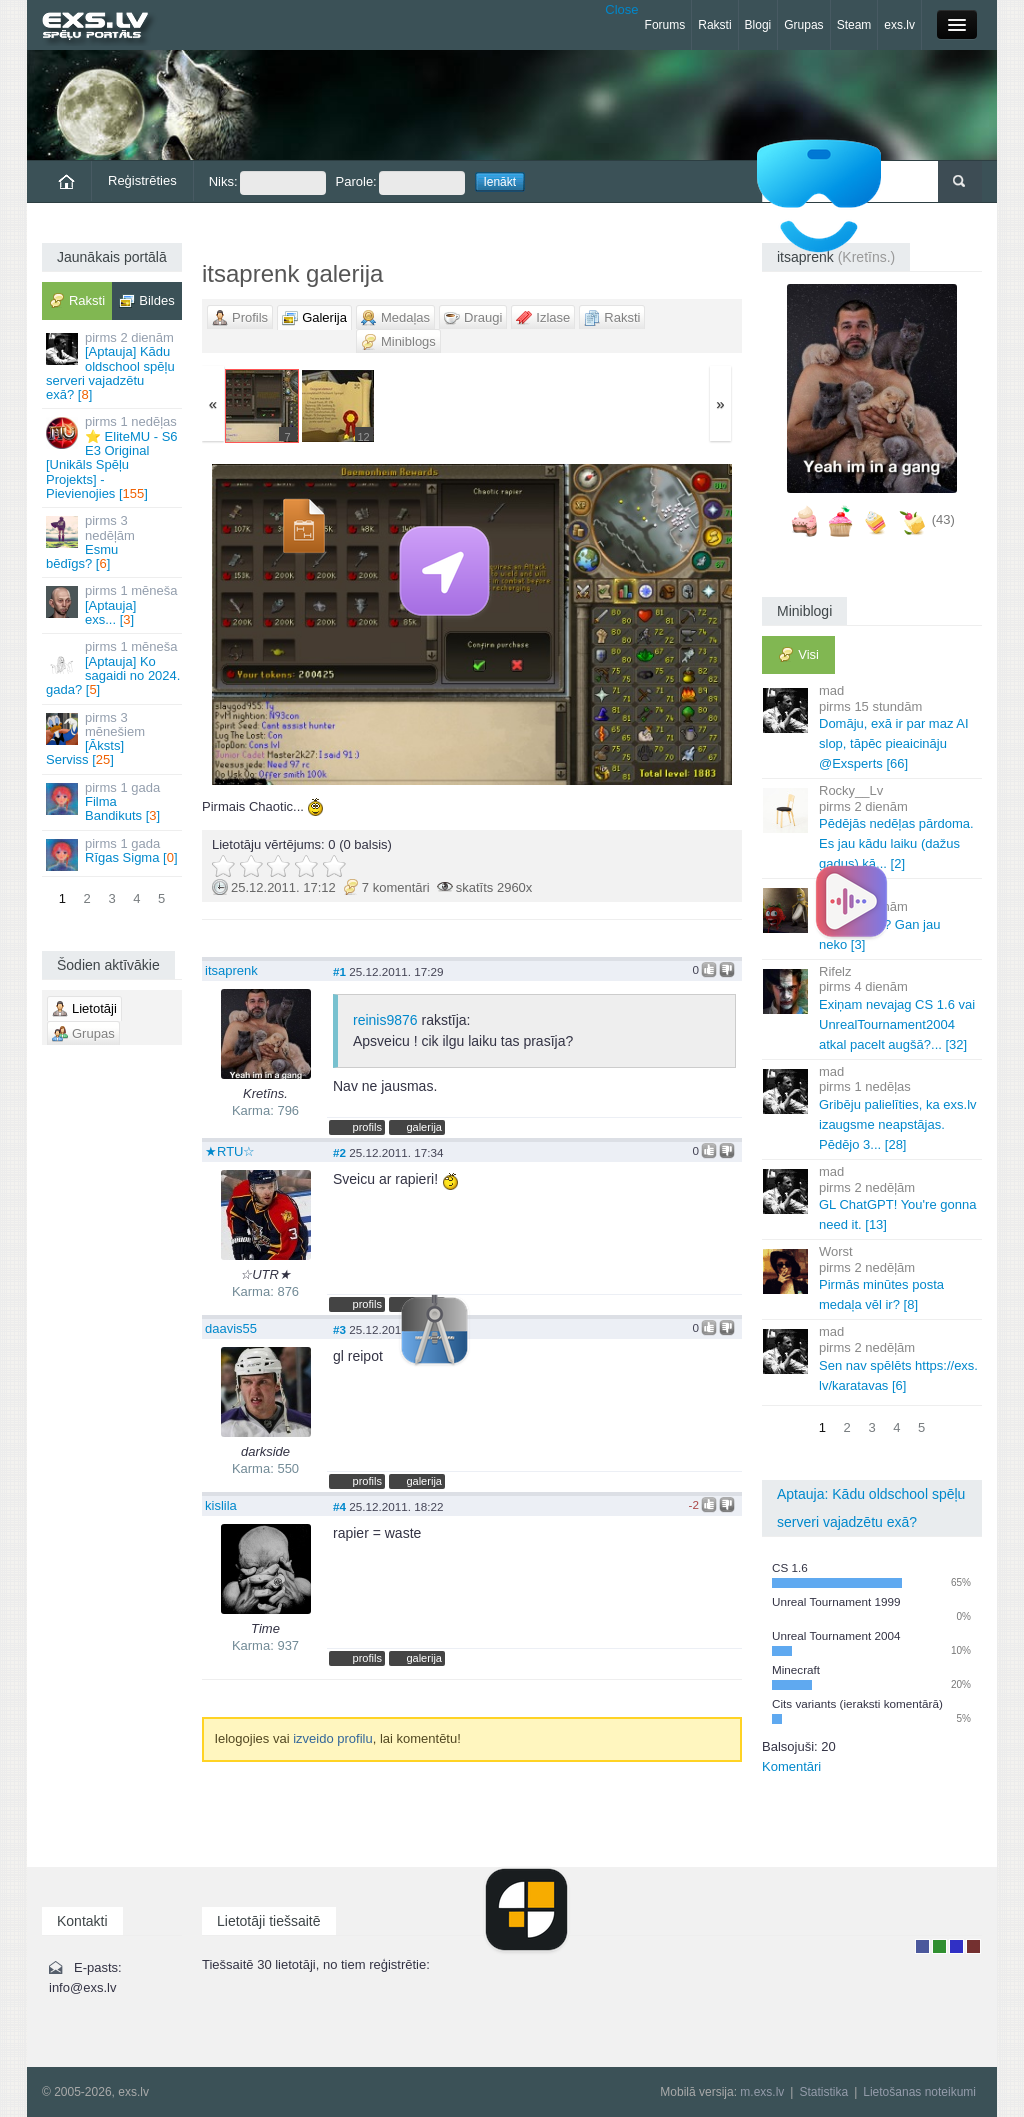  I want to click on launch shapez 2 game, so click(526, 1909).